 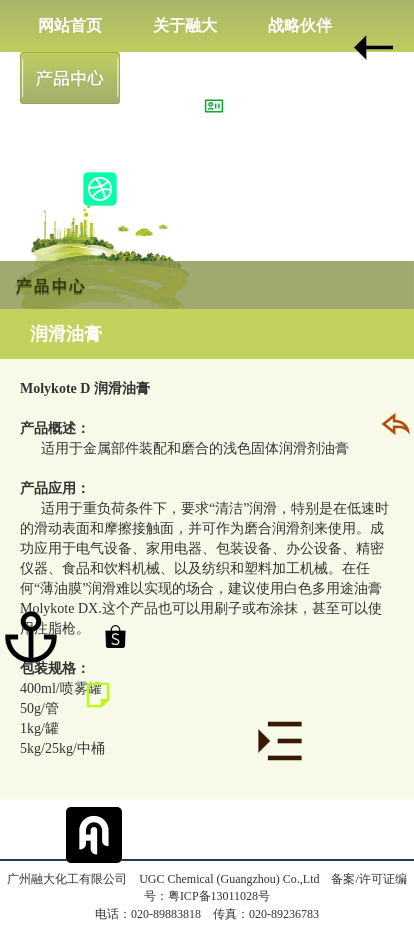 I want to click on open the Haystack app, so click(x=94, y=835).